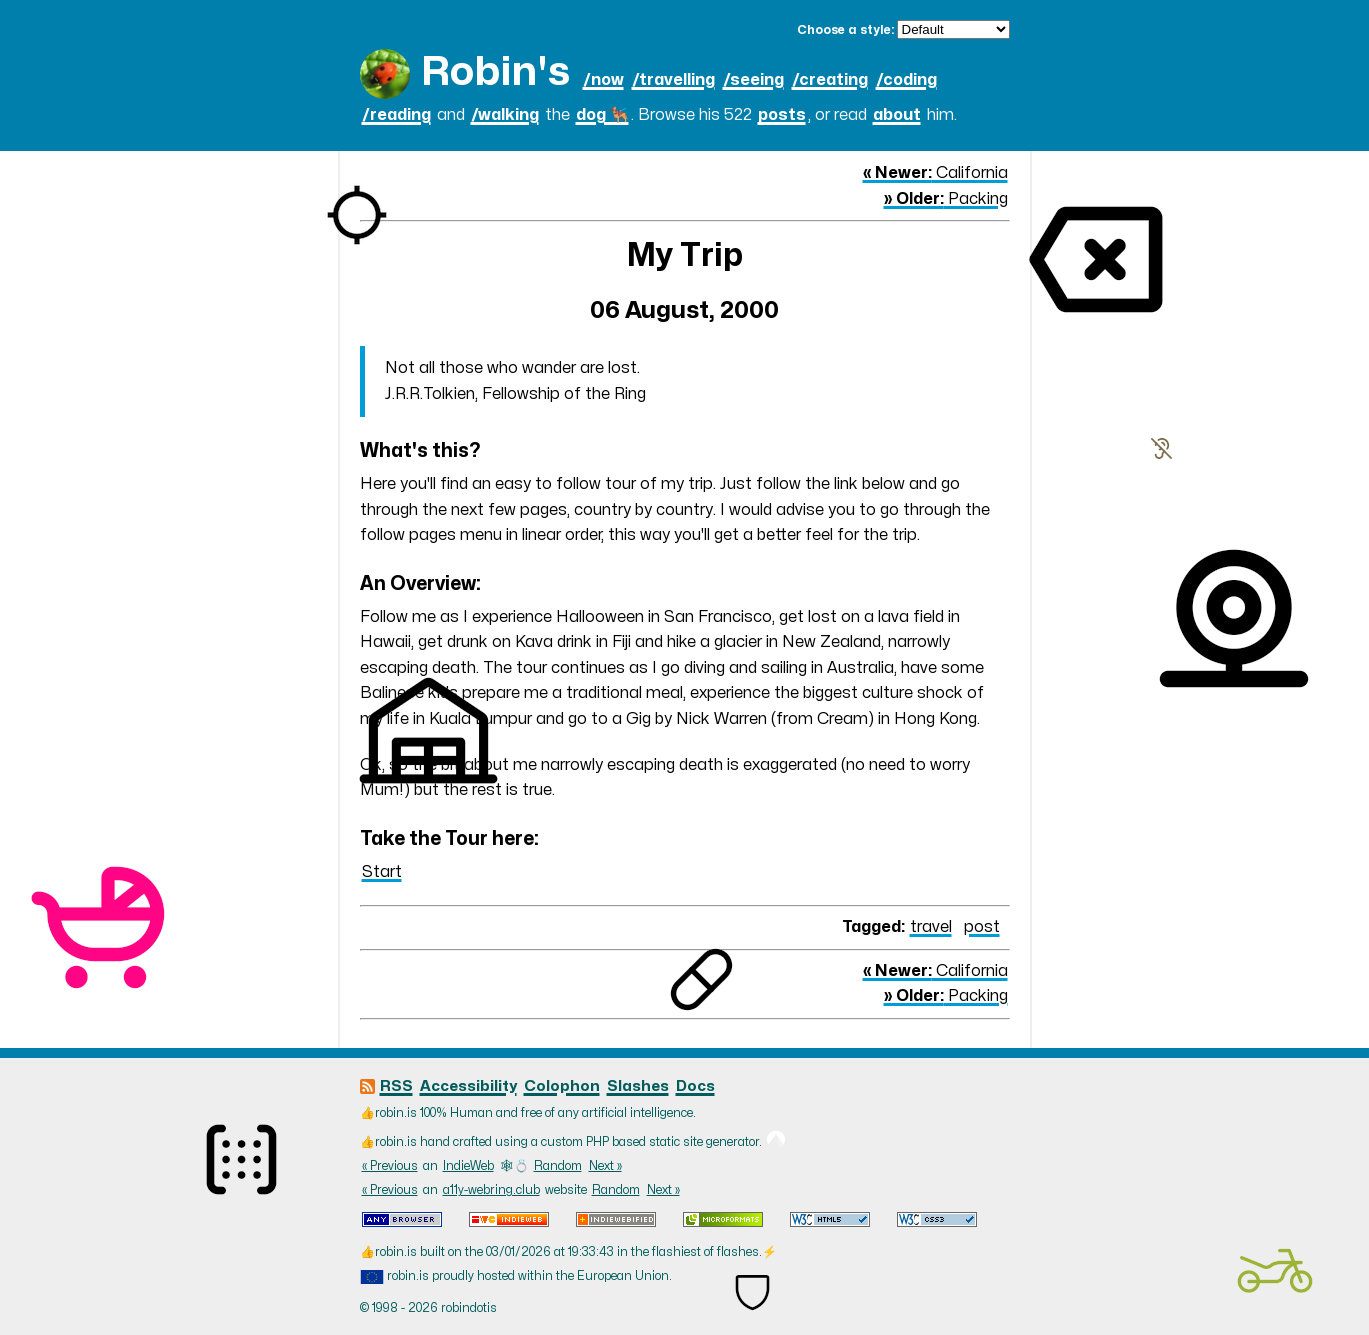 The height and width of the screenshot is (1335, 1369). I want to click on access garage or parking controls, so click(428, 737).